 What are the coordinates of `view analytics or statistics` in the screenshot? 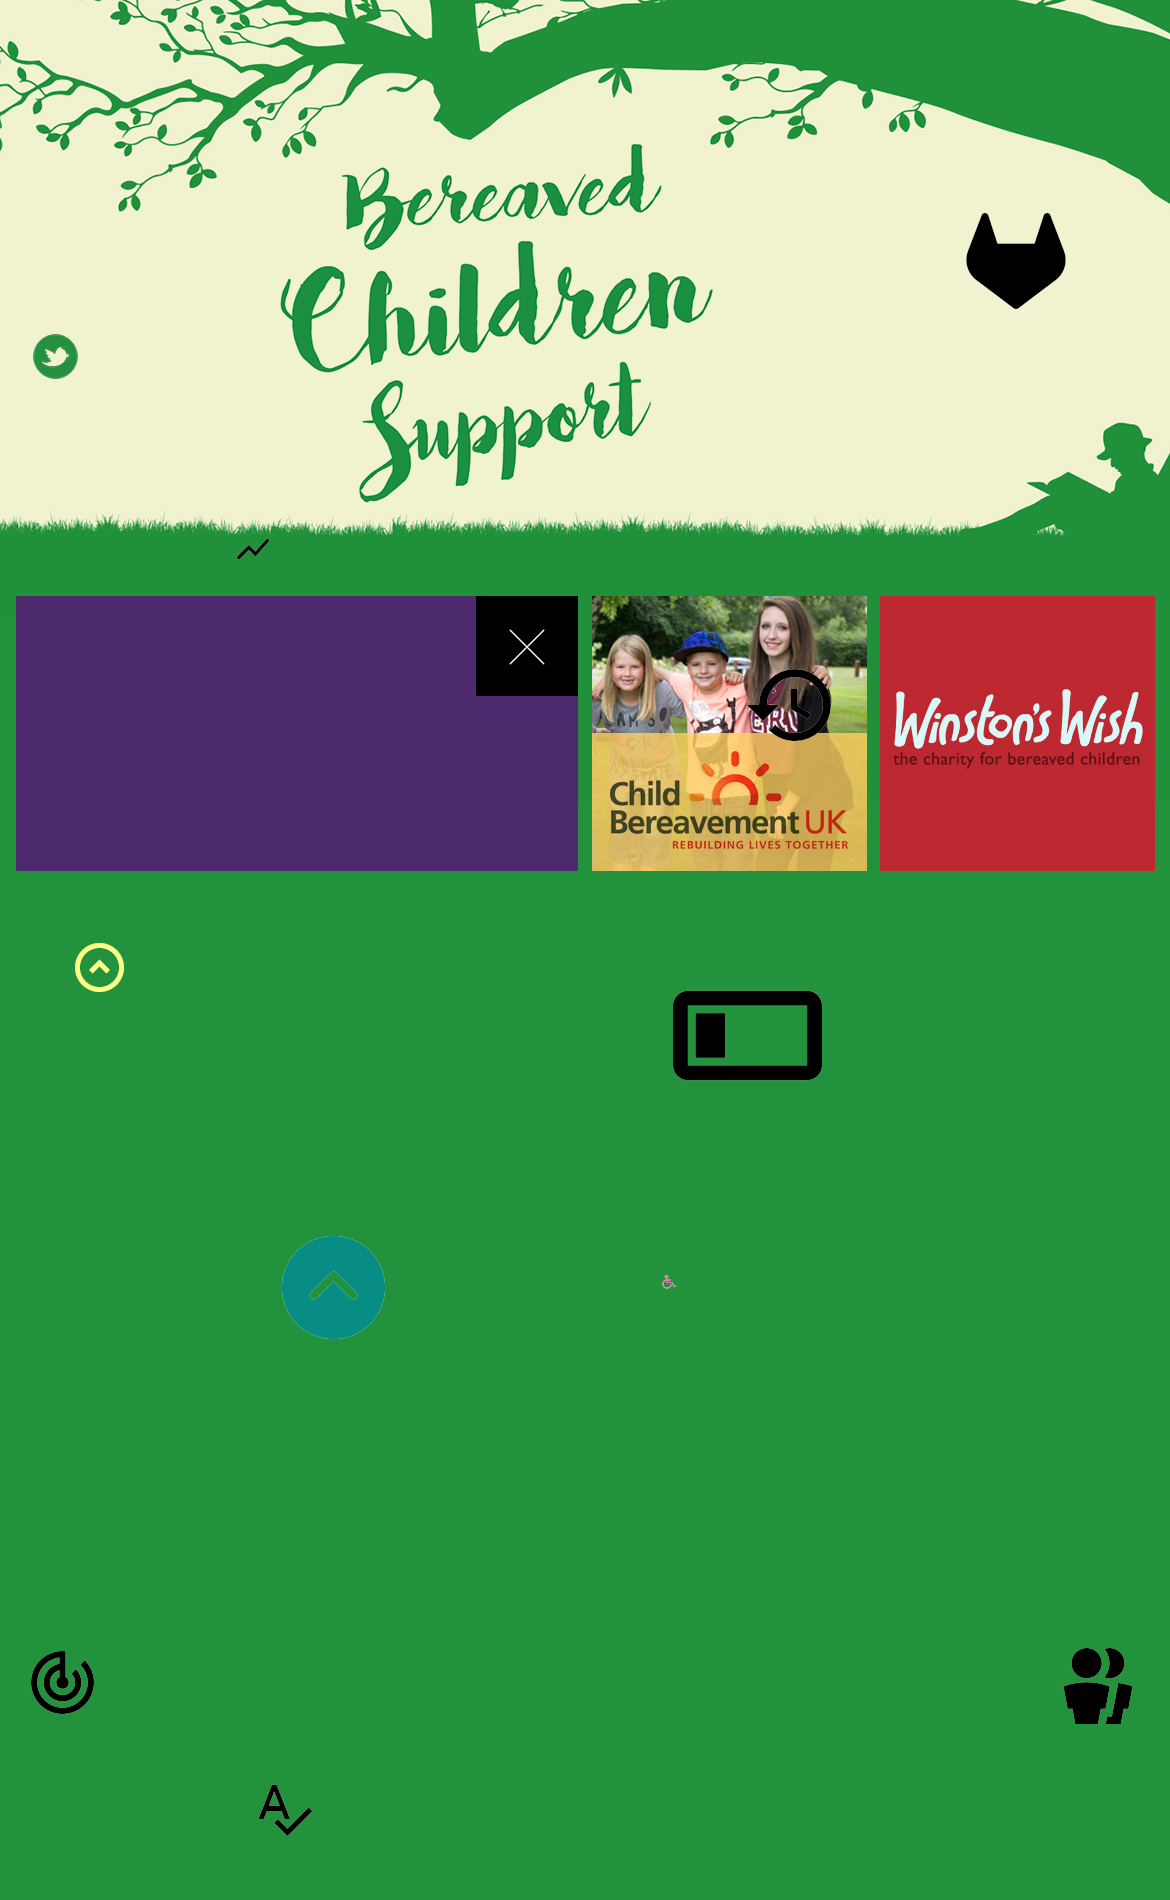 It's located at (253, 549).